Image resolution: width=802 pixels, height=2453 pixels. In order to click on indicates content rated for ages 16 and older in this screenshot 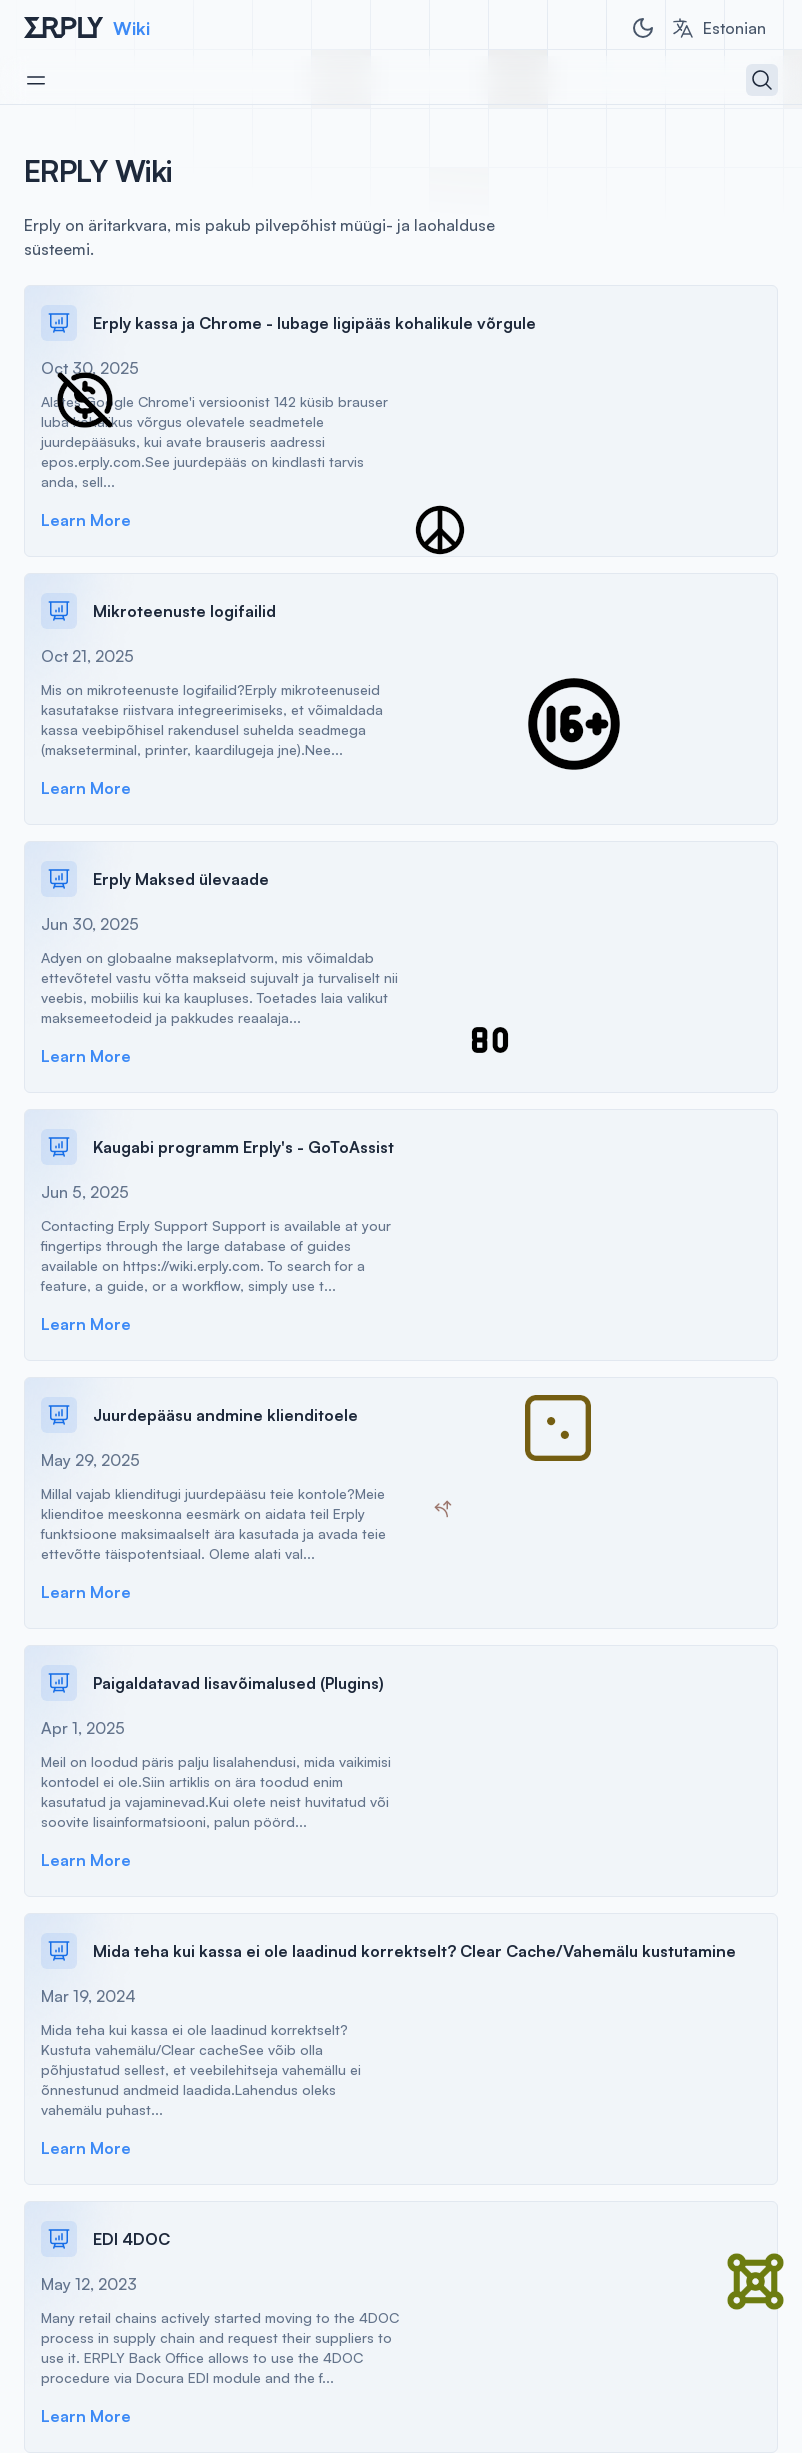, I will do `click(574, 724)`.